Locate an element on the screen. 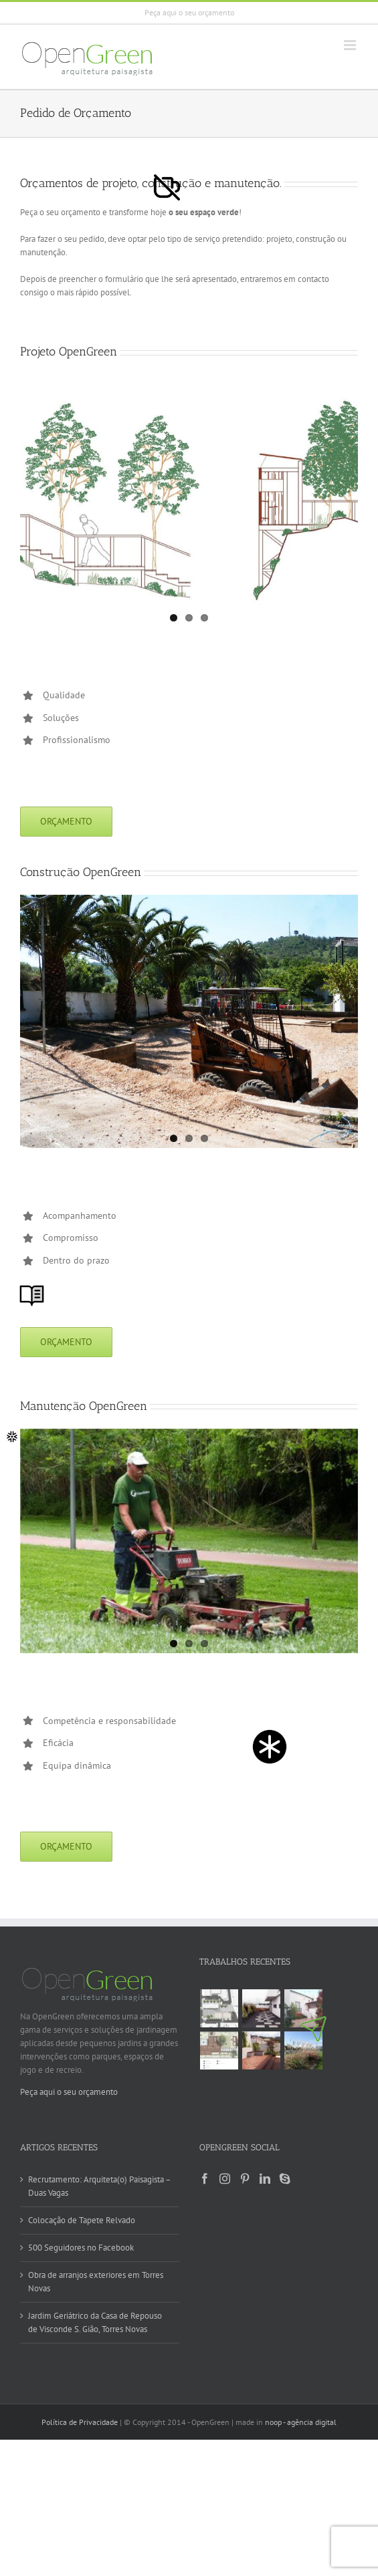 The width and height of the screenshot is (378, 2576). connect to Snowflake data platform is located at coordinates (12, 1437).